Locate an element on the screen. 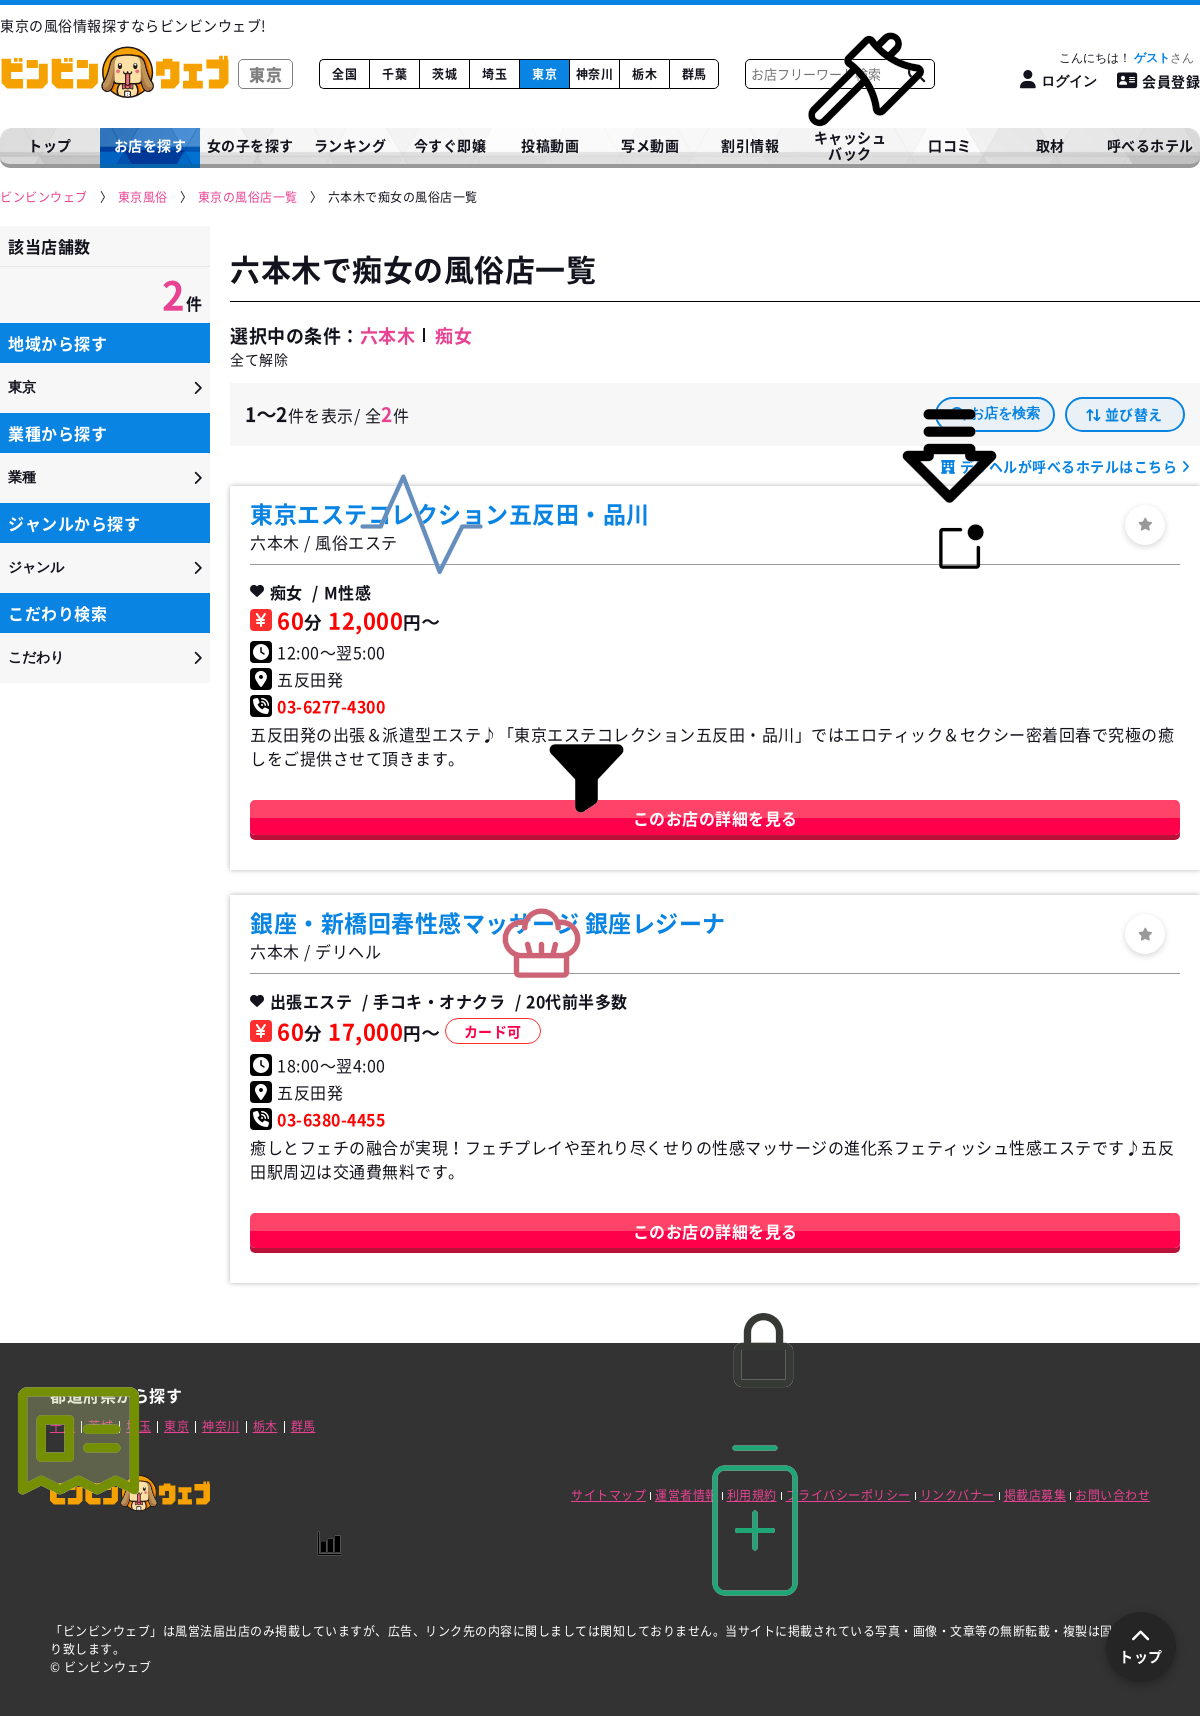 The height and width of the screenshot is (1716, 1200). filter or sort content is located at coordinates (586, 775).